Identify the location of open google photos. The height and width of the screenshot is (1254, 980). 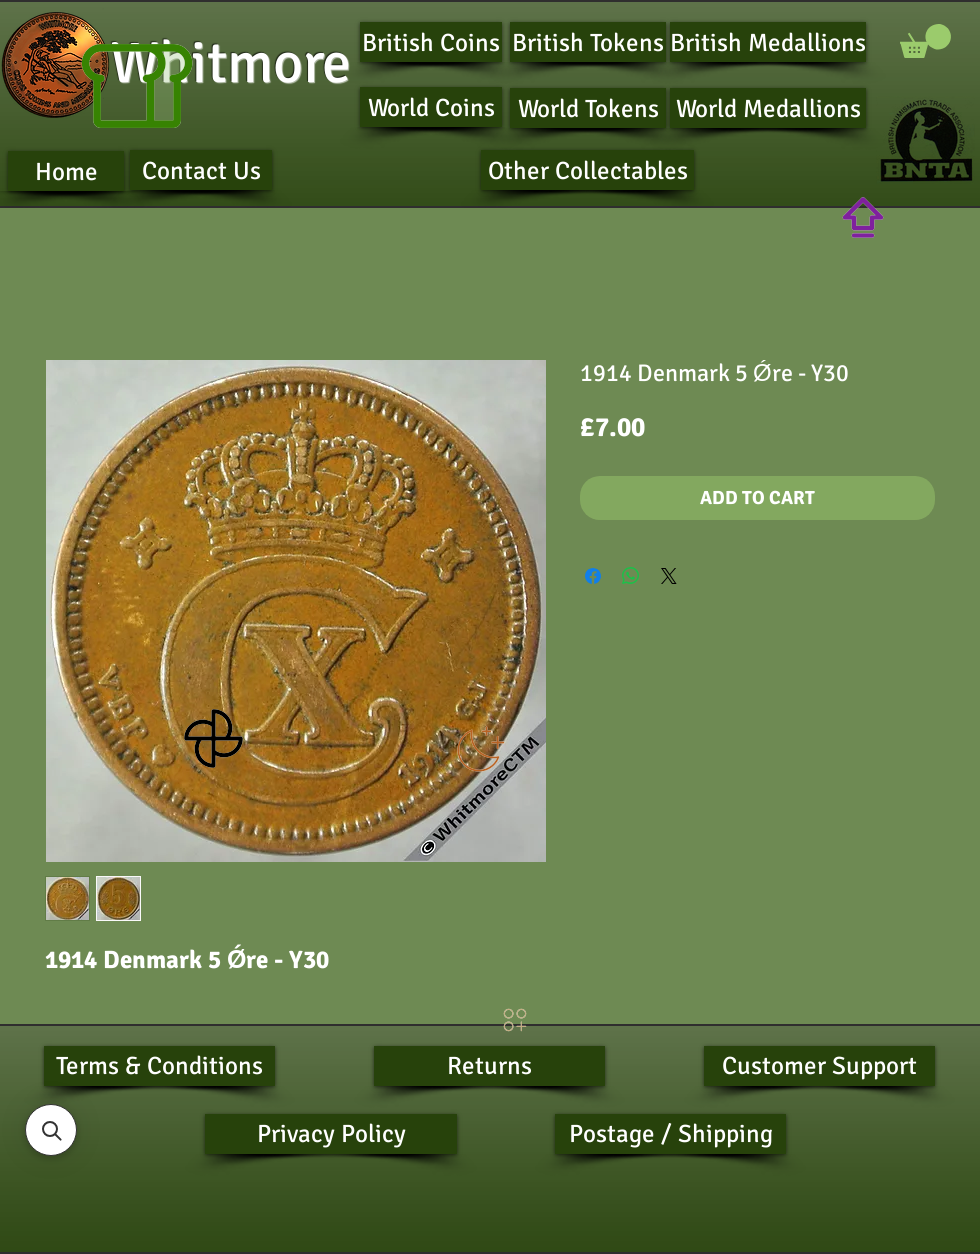
(213, 738).